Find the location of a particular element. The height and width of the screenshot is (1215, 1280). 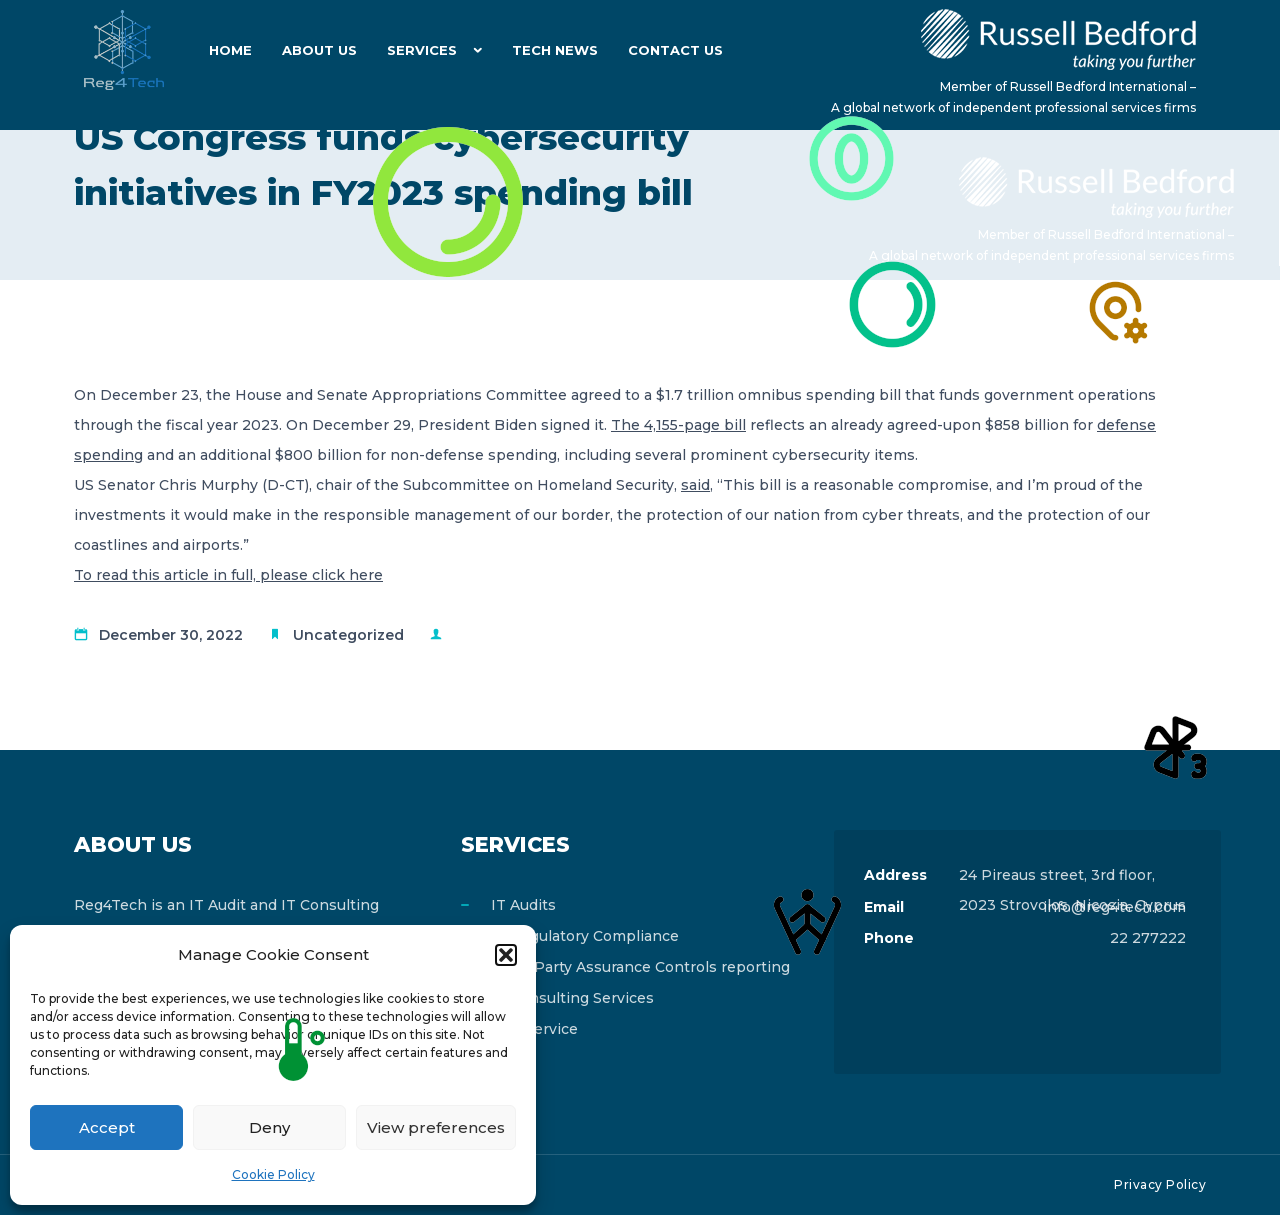

access location settings is located at coordinates (1115, 310).